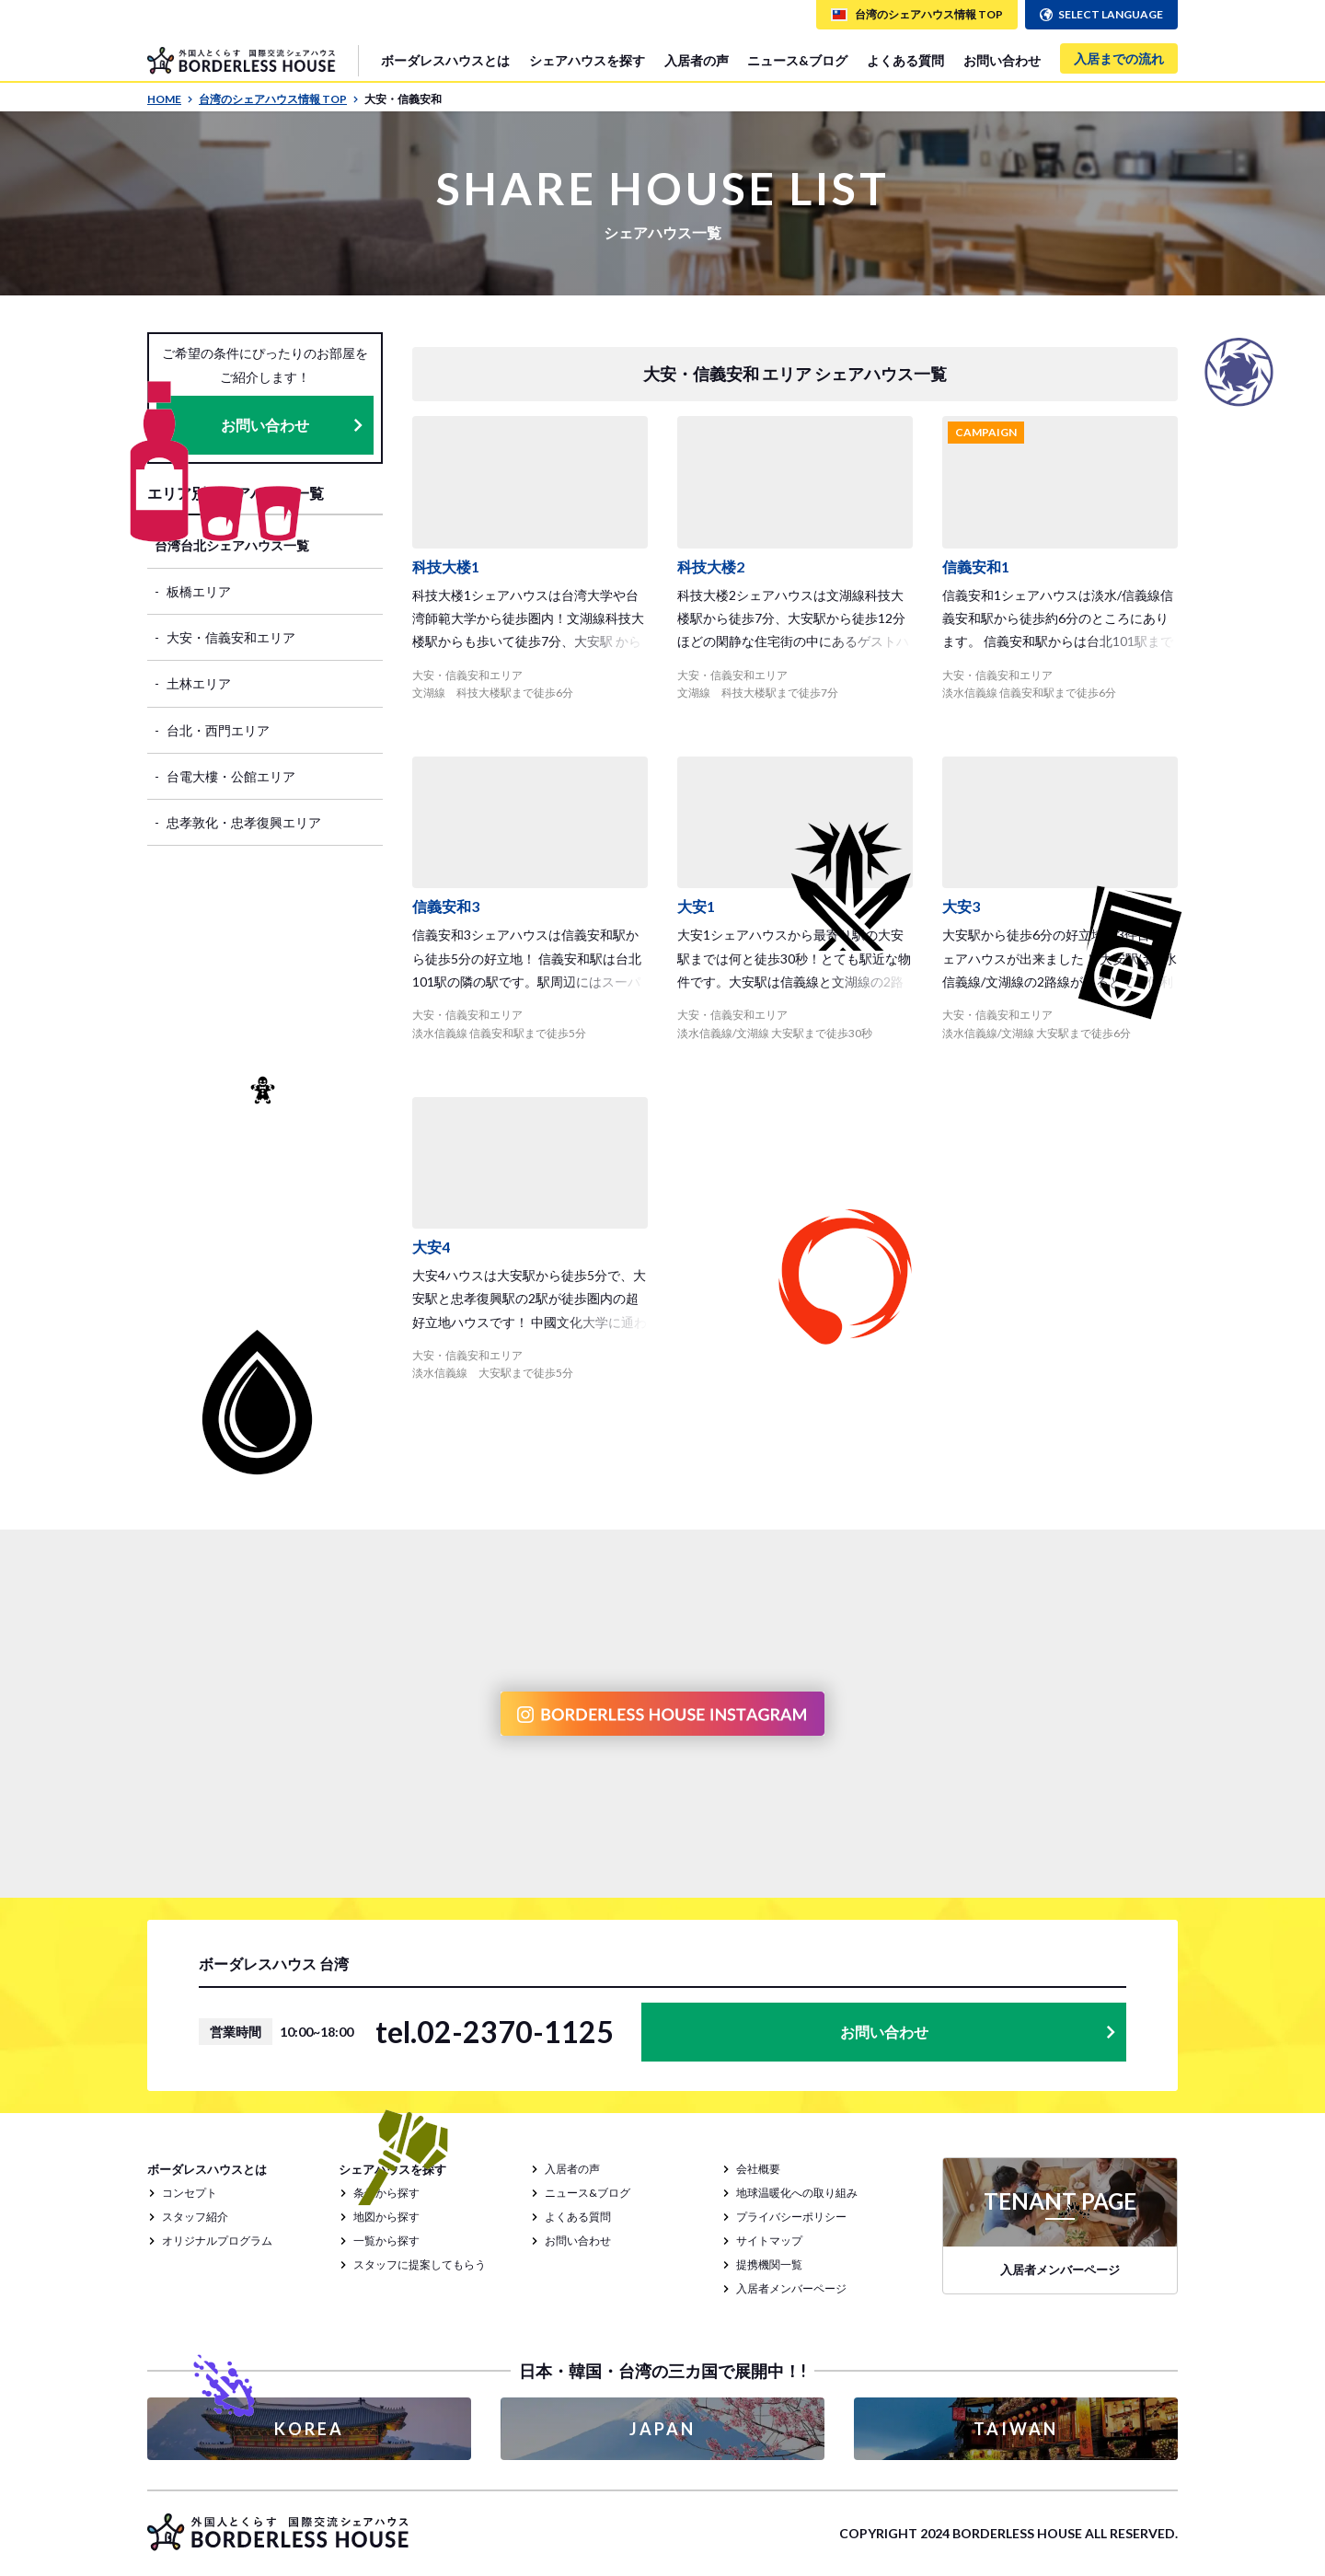 Image resolution: width=1325 pixels, height=2576 pixels. I want to click on view passport or travel documents, so click(1130, 953).